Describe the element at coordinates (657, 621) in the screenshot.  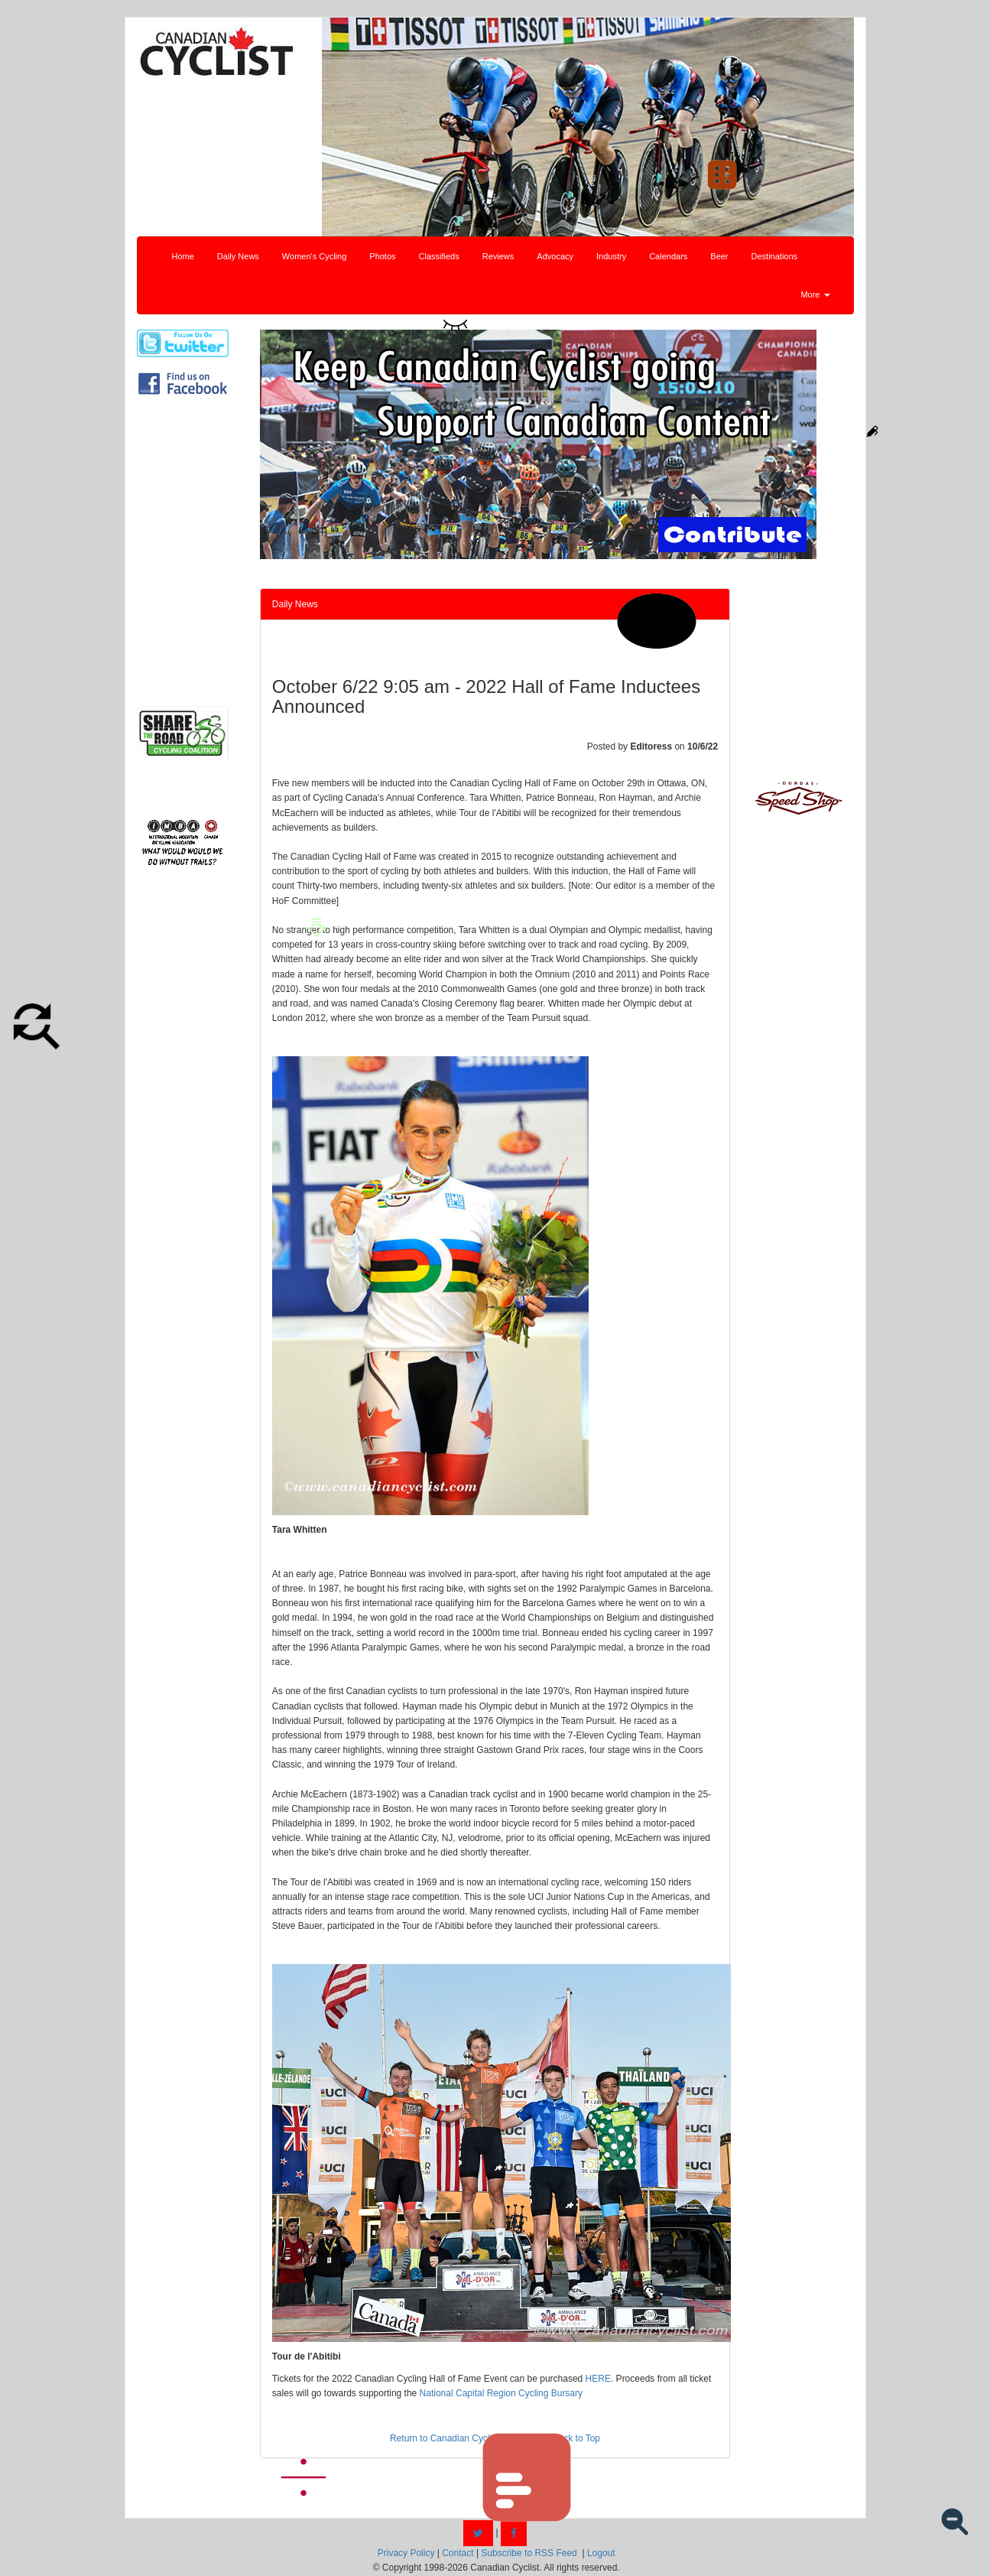
I see `a filled oval shape indicator` at that location.